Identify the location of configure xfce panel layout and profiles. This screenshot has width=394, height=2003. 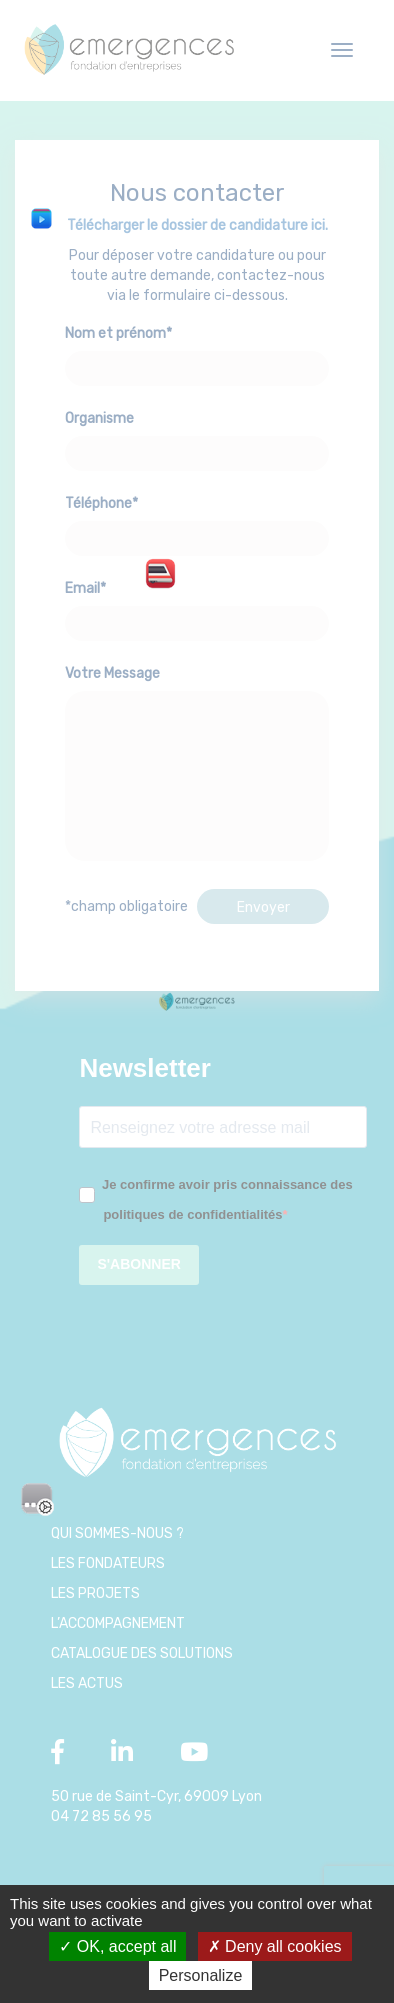
(37, 1499).